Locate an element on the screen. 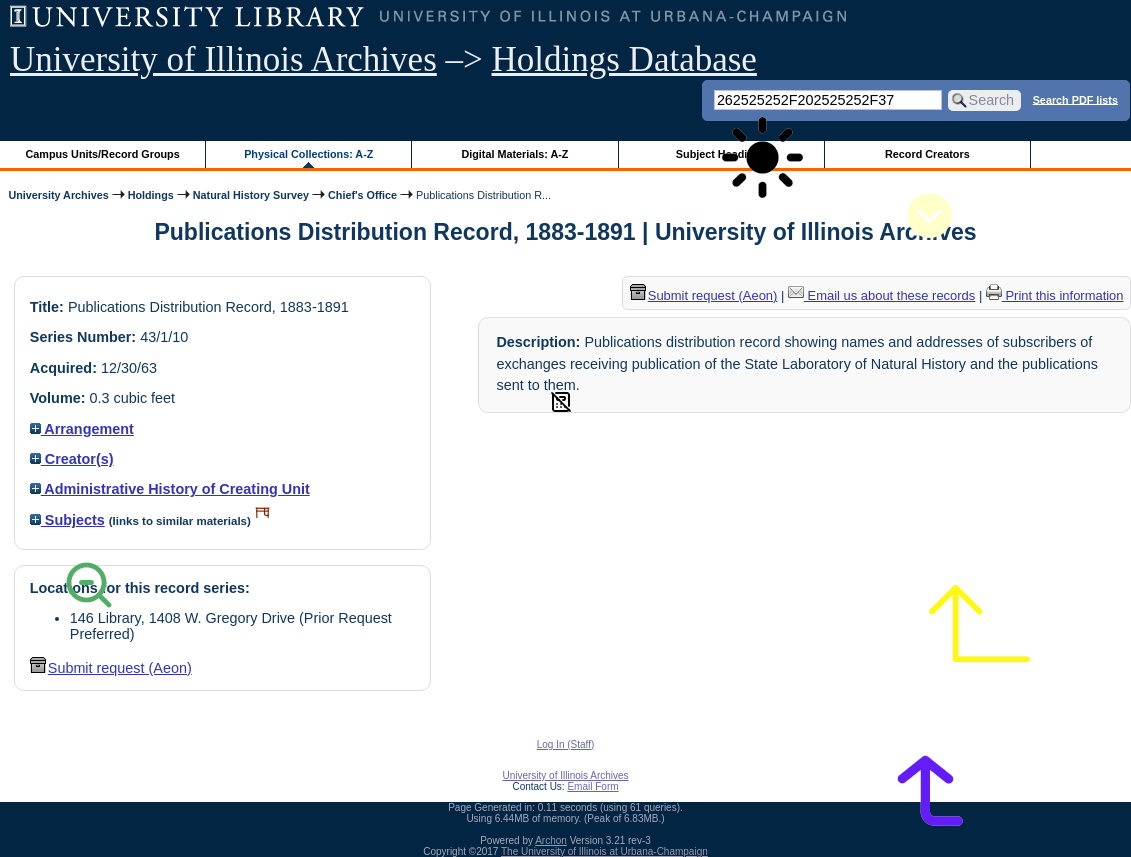 This screenshot has width=1131, height=857. switch to light mode is located at coordinates (762, 157).